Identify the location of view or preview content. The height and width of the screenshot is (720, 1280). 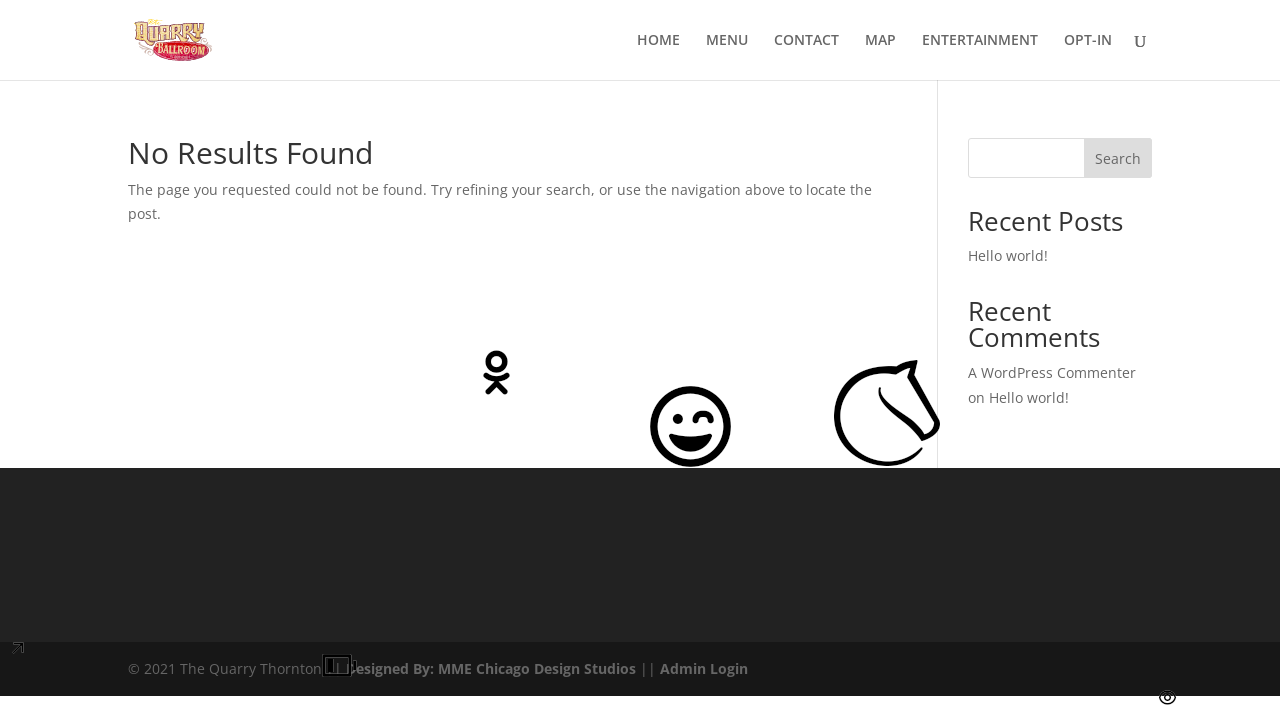
(1167, 697).